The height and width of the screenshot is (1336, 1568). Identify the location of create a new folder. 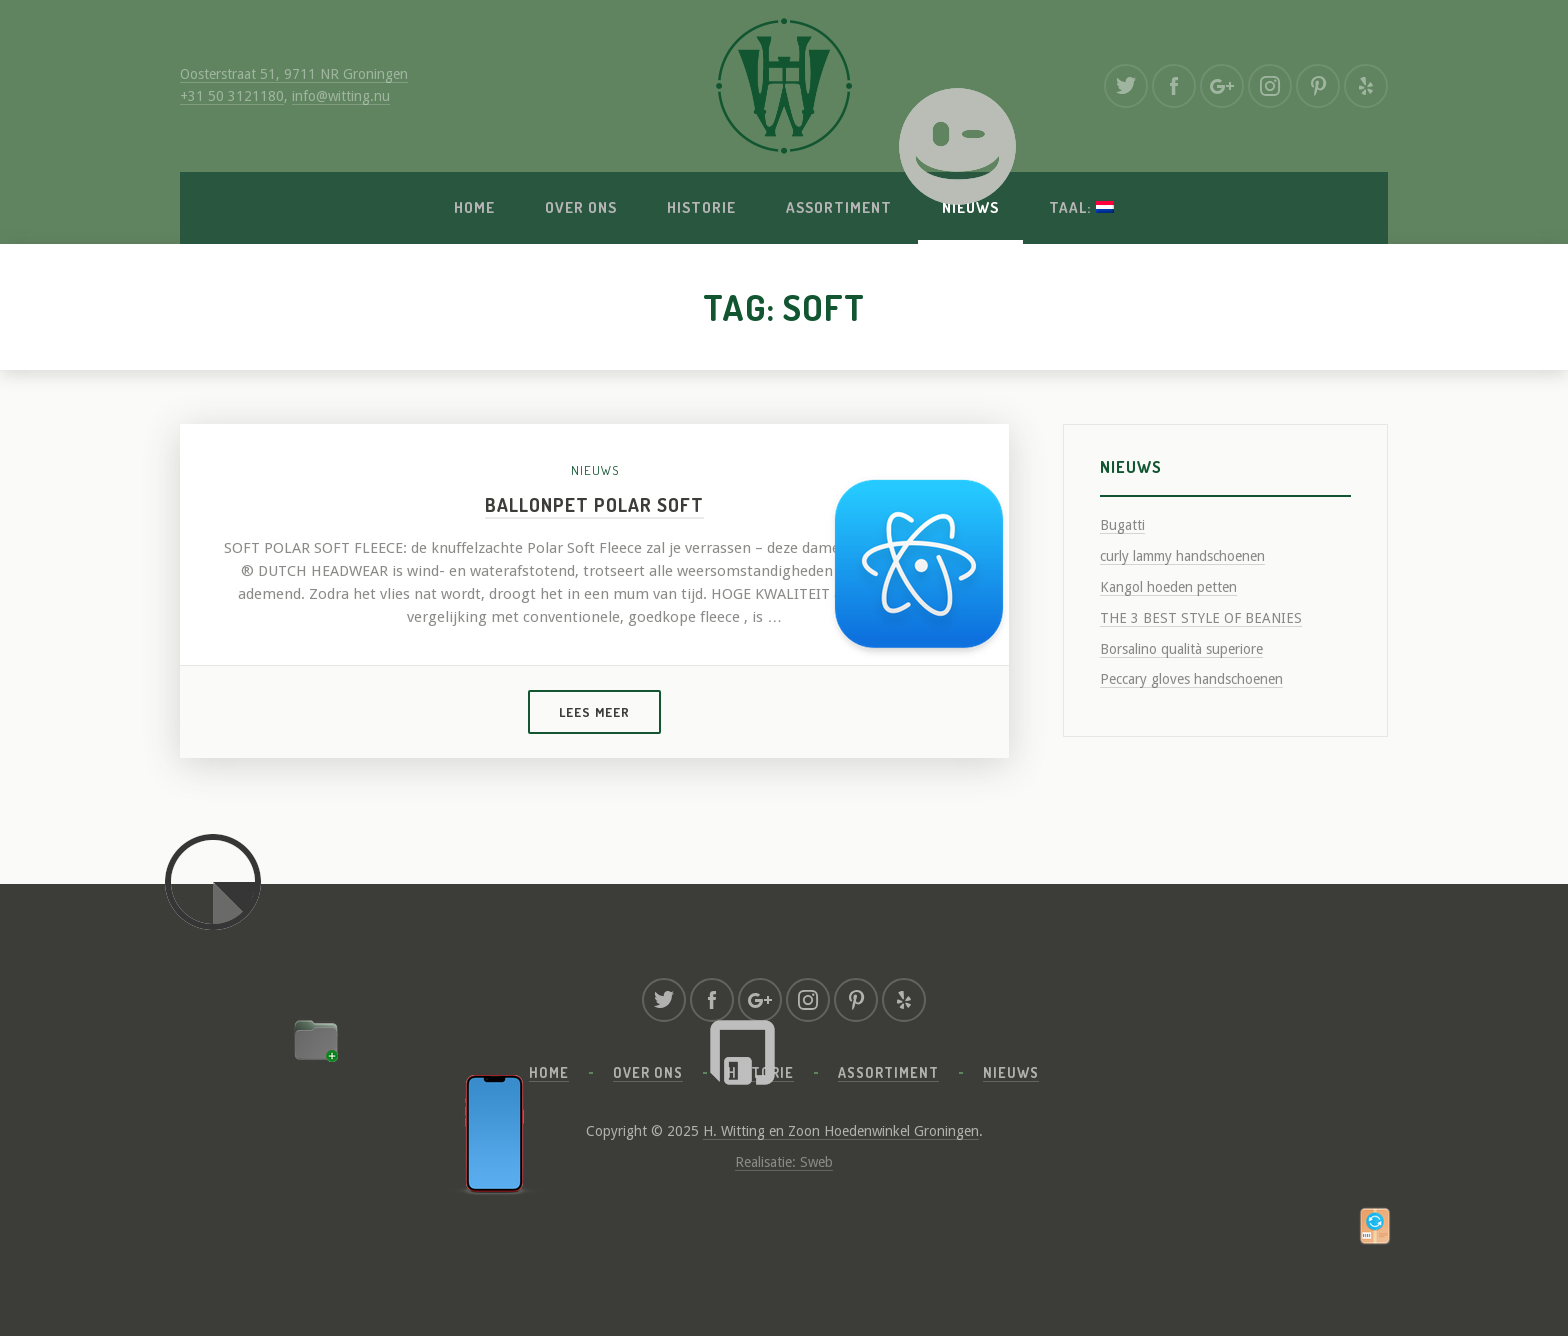
(316, 1040).